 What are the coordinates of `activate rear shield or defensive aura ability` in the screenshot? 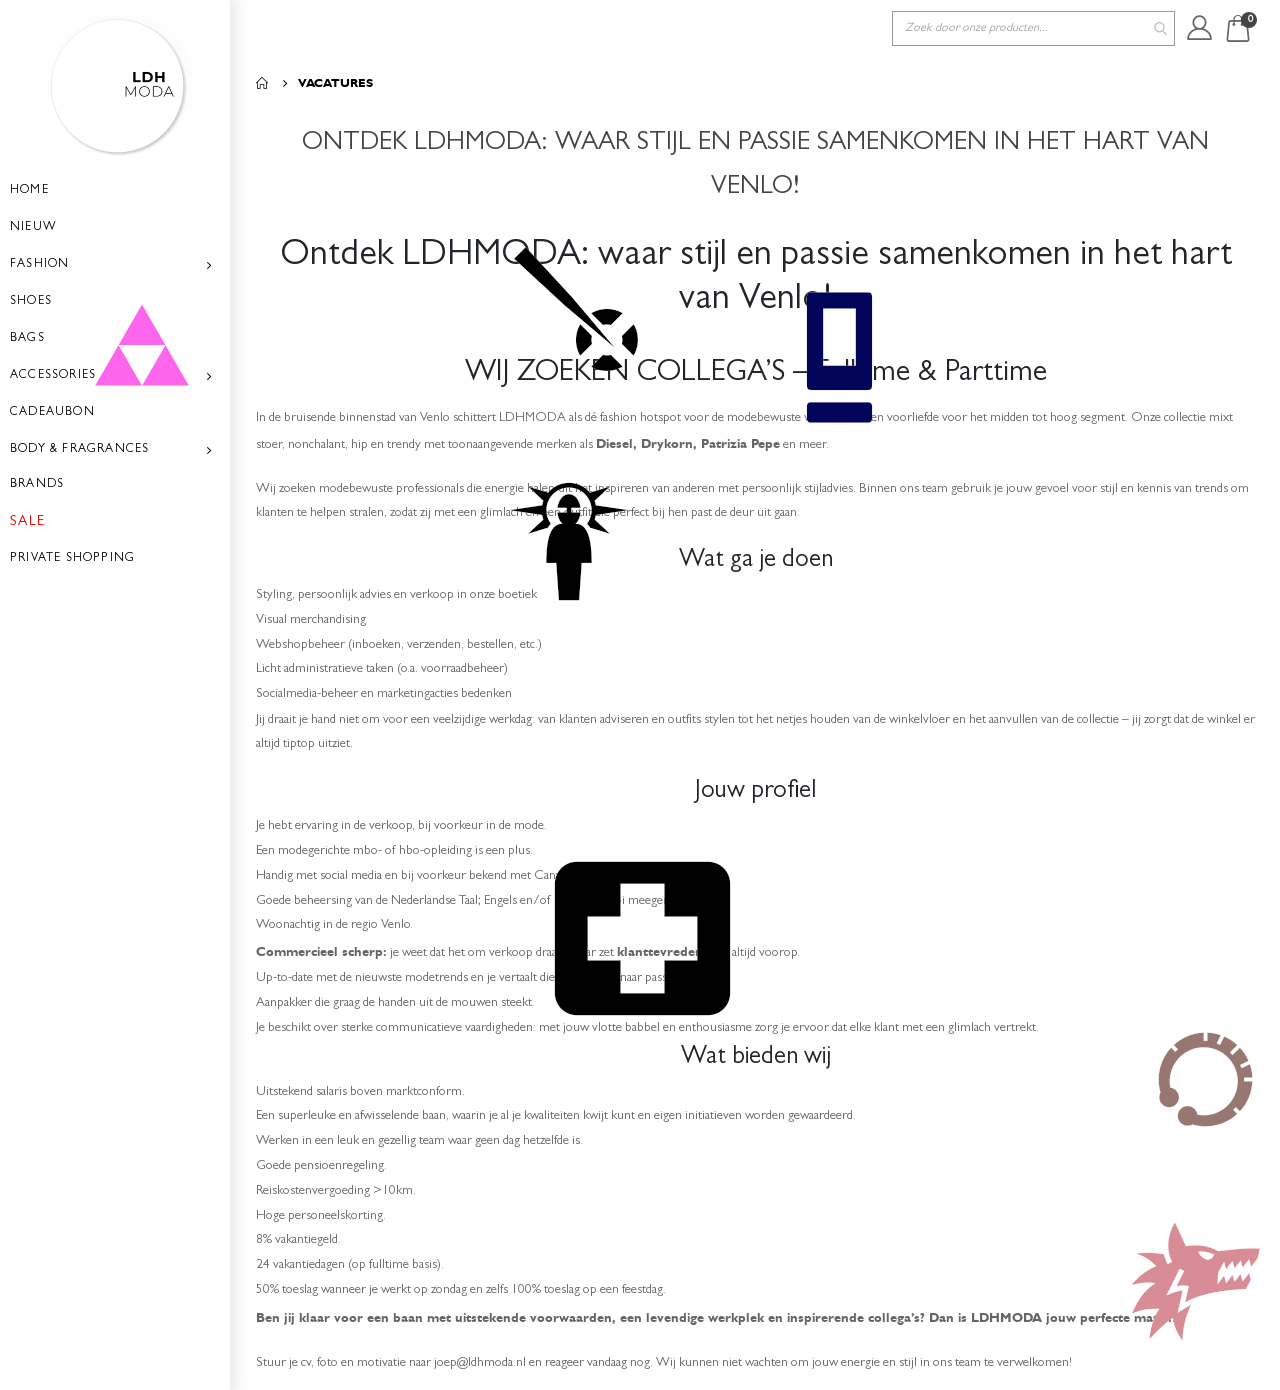 It's located at (569, 541).